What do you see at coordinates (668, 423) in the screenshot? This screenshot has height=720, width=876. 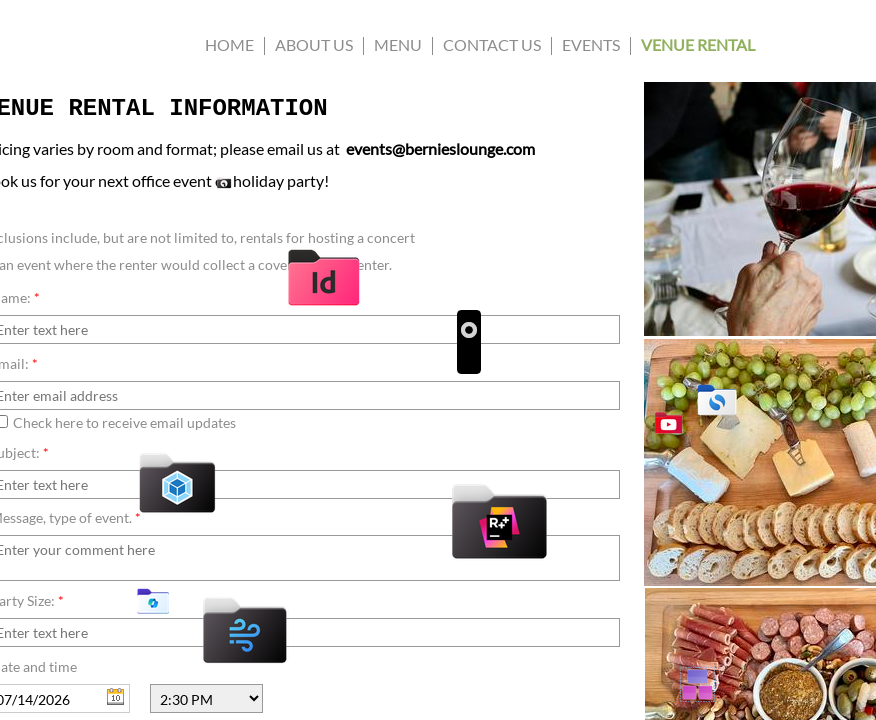 I see `open folder containing downloaded youtube videos` at bounding box center [668, 423].